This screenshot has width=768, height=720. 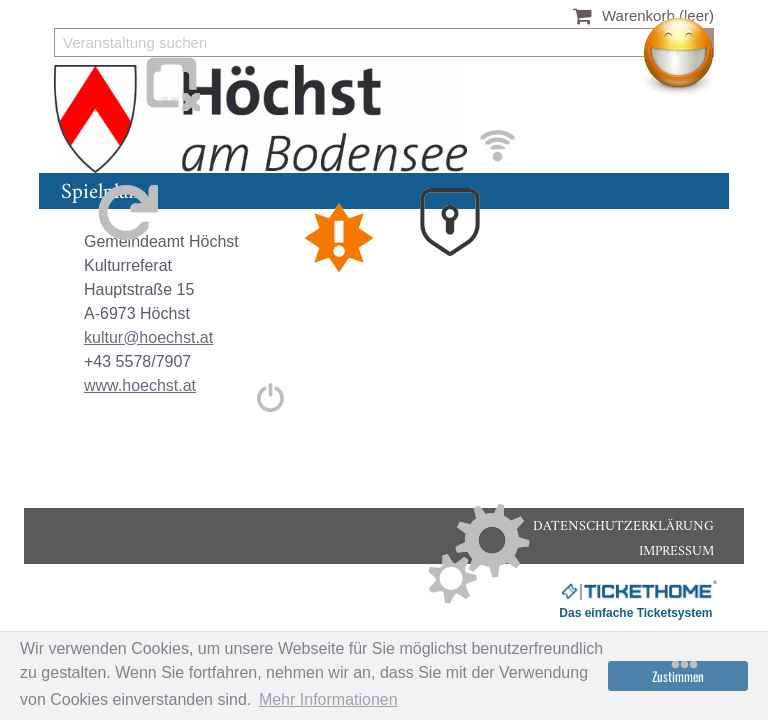 I want to click on access system settings or preferences, so click(x=476, y=556).